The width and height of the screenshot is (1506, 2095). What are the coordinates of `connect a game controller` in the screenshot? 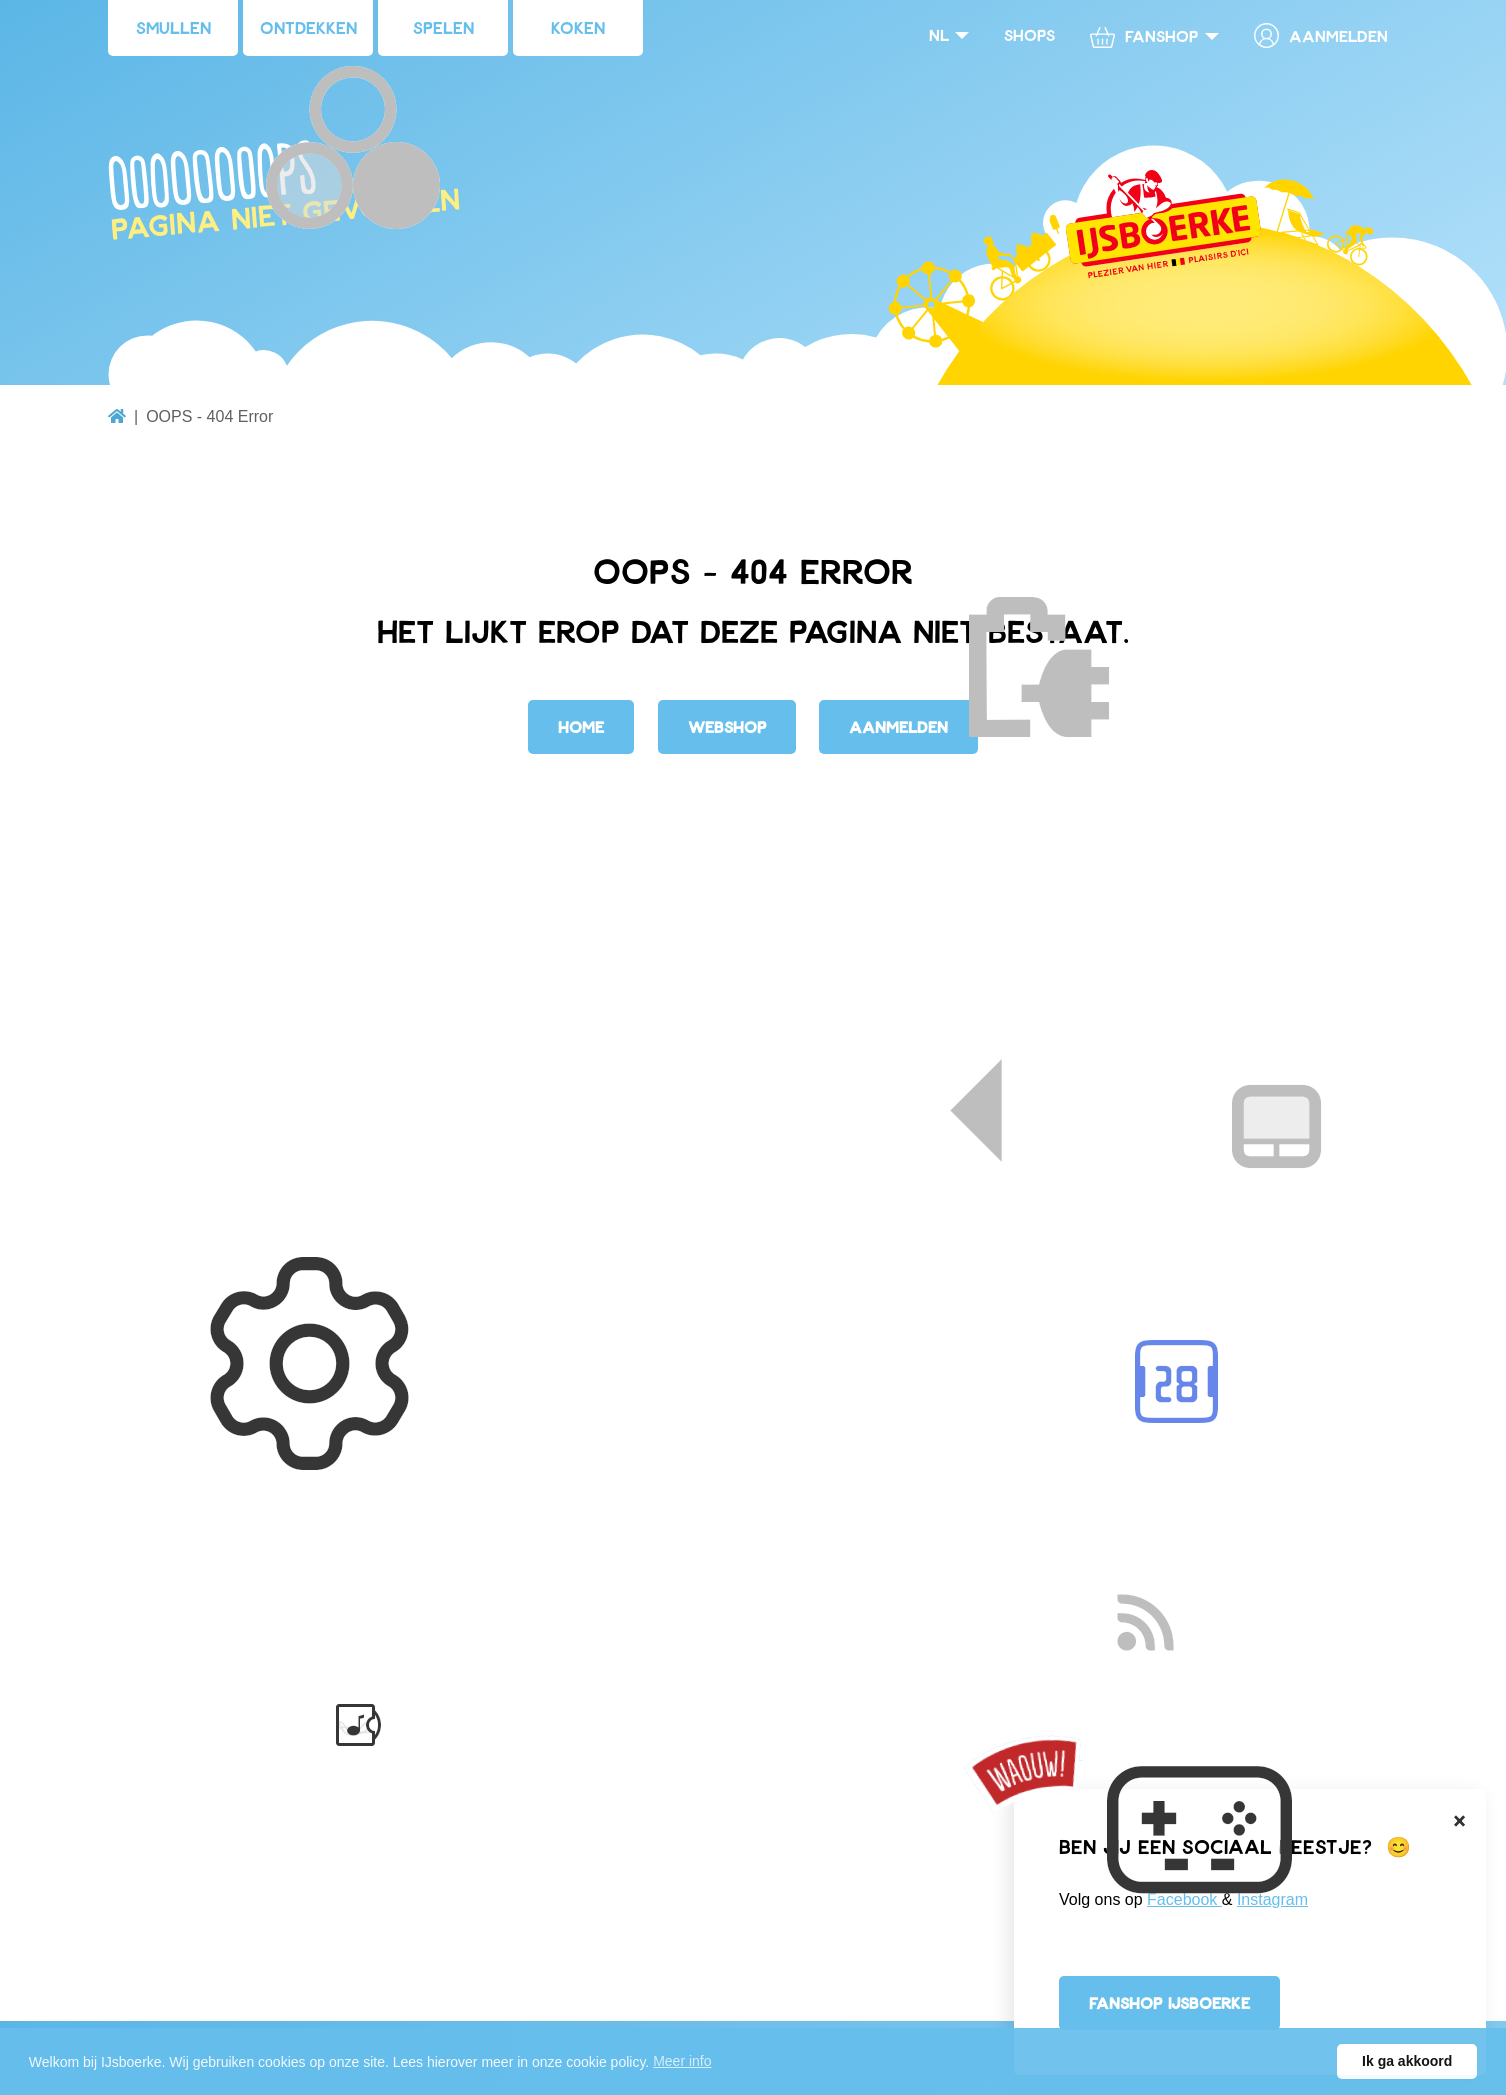 It's located at (1199, 1835).